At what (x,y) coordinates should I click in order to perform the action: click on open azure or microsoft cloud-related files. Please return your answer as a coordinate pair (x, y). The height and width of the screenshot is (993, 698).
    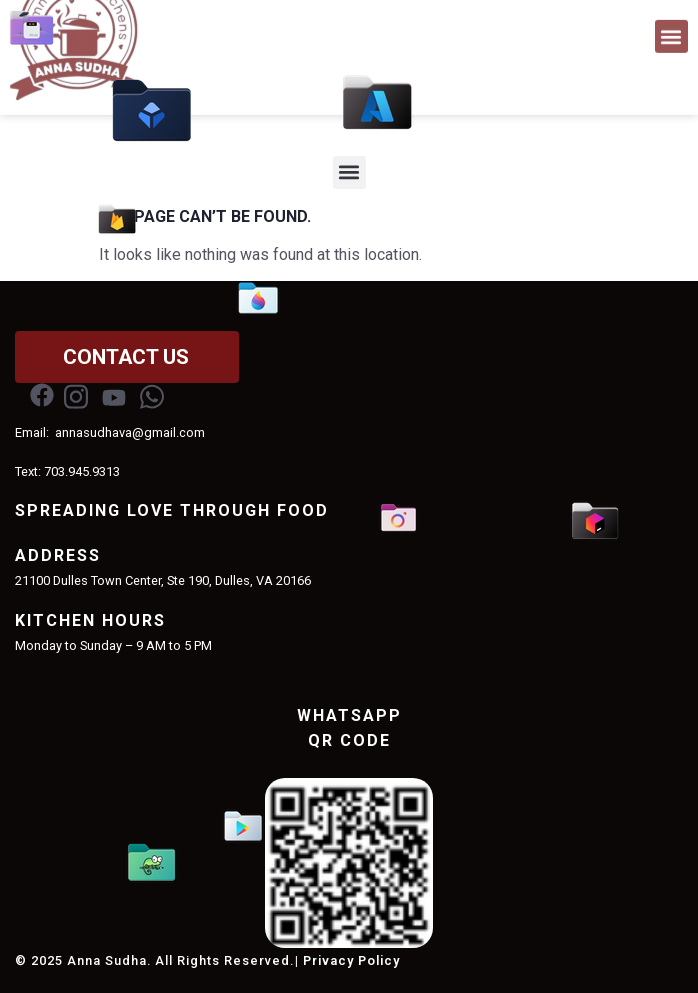
    Looking at the image, I should click on (377, 104).